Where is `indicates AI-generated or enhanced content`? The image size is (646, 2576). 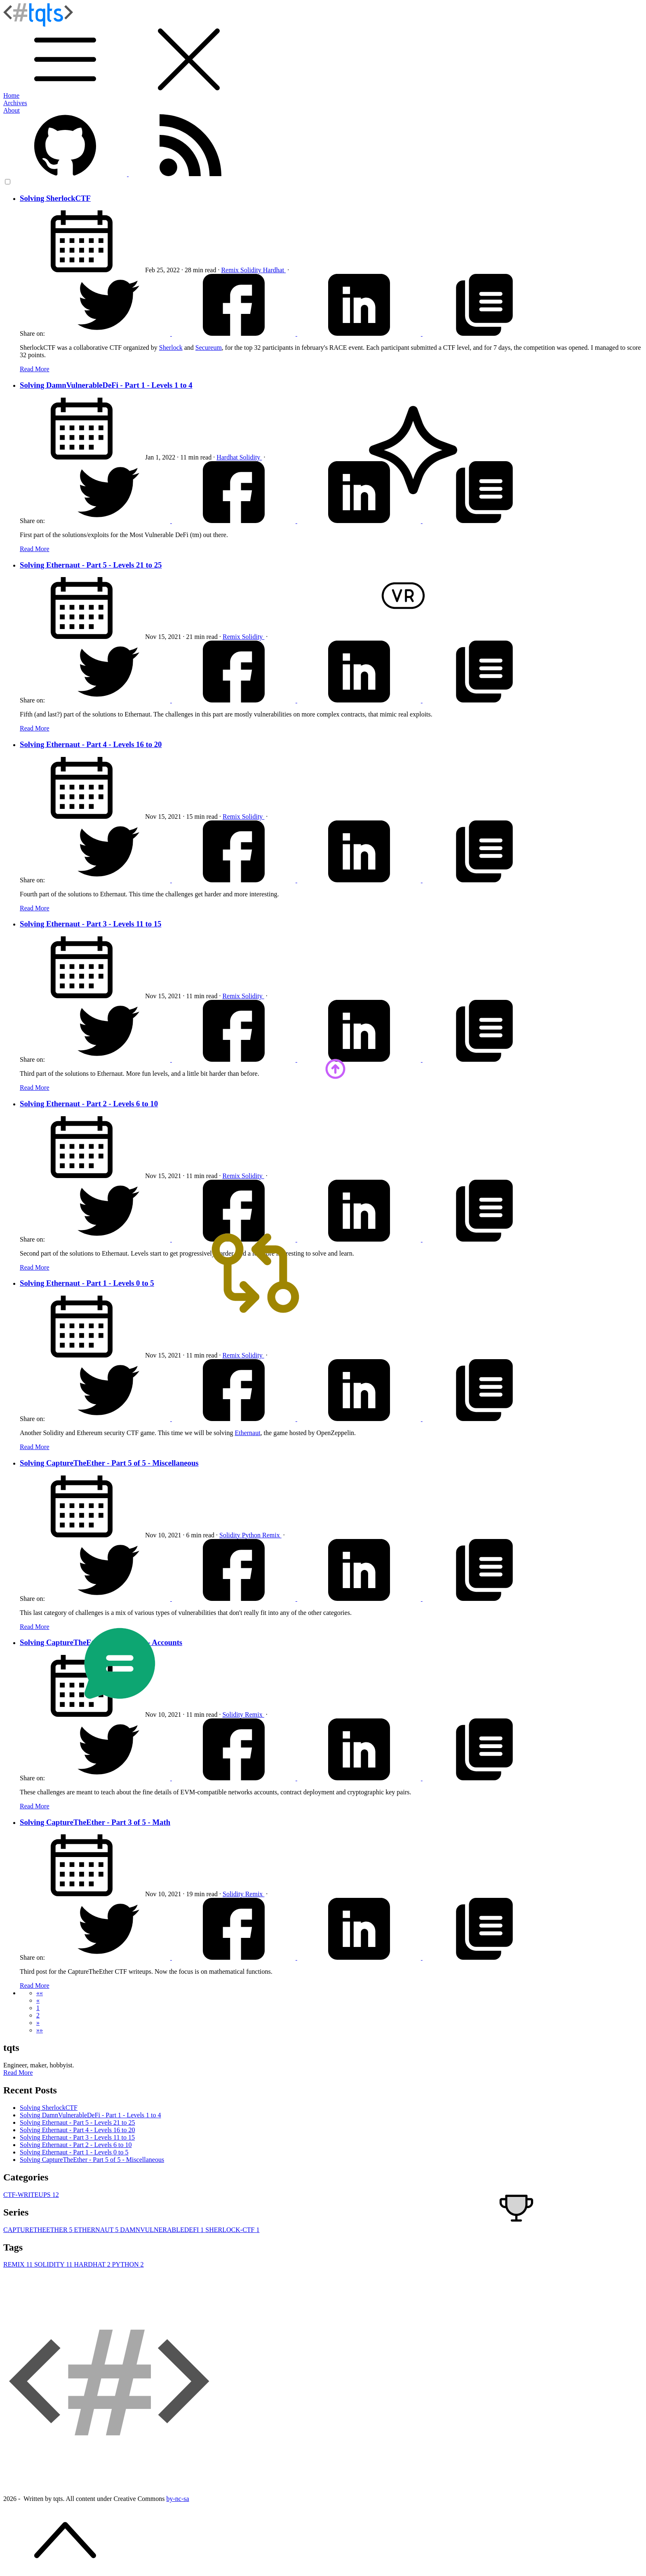 indicates AI-generated or enhanced content is located at coordinates (413, 450).